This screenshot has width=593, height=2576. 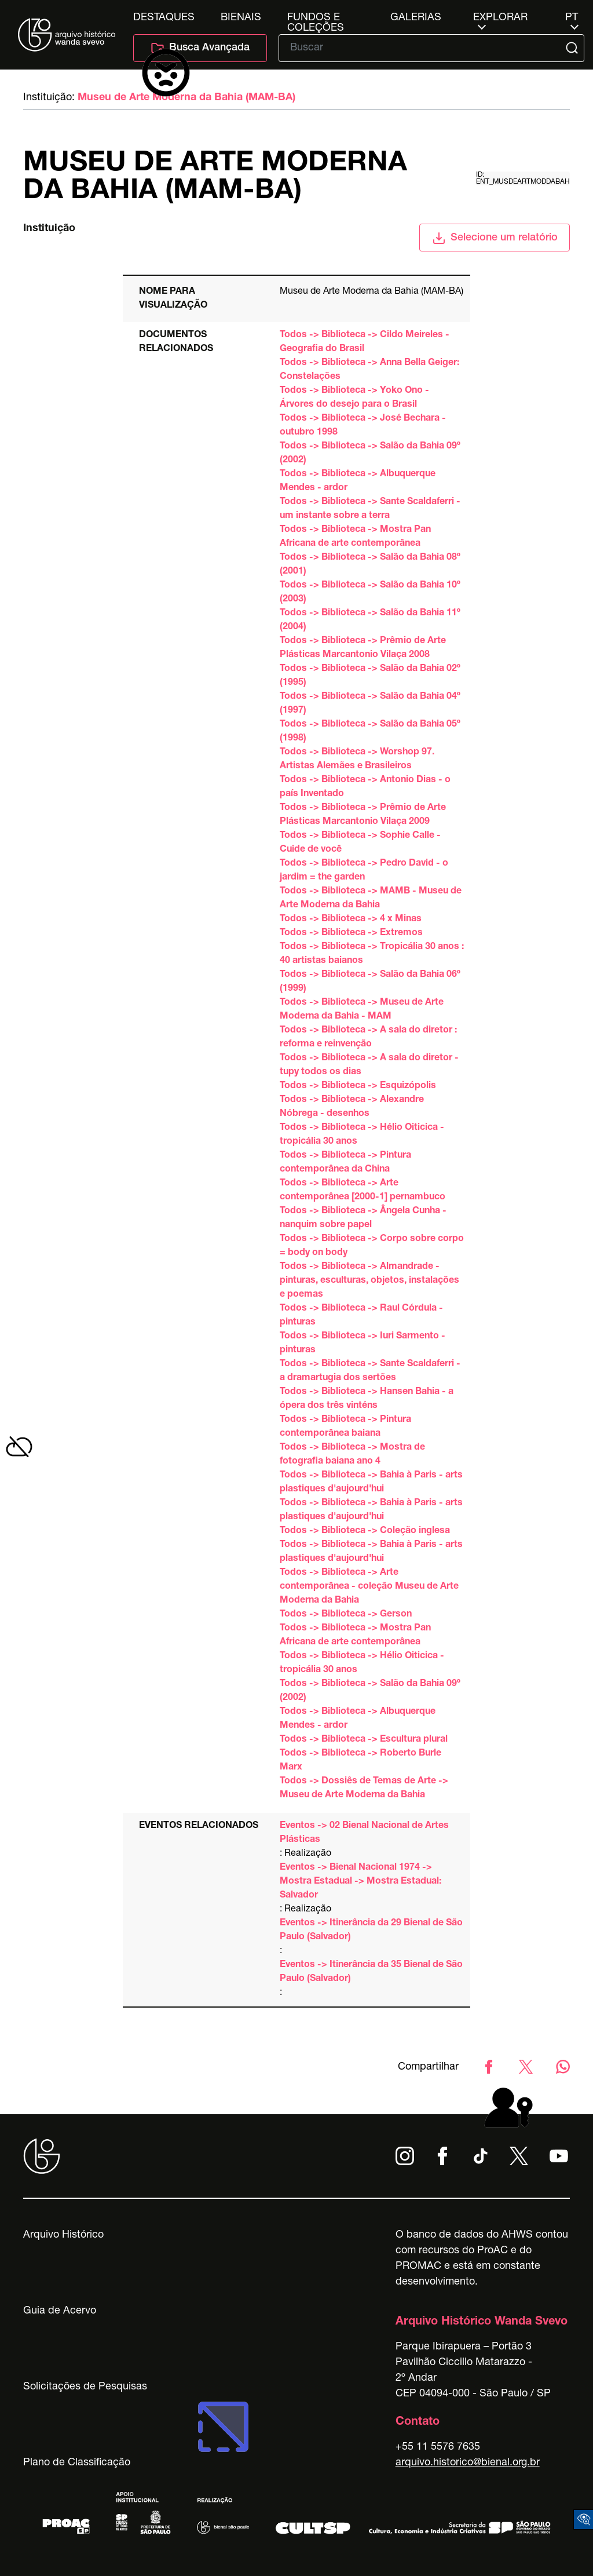 I want to click on indicates cloud sync is disabled, so click(x=19, y=1447).